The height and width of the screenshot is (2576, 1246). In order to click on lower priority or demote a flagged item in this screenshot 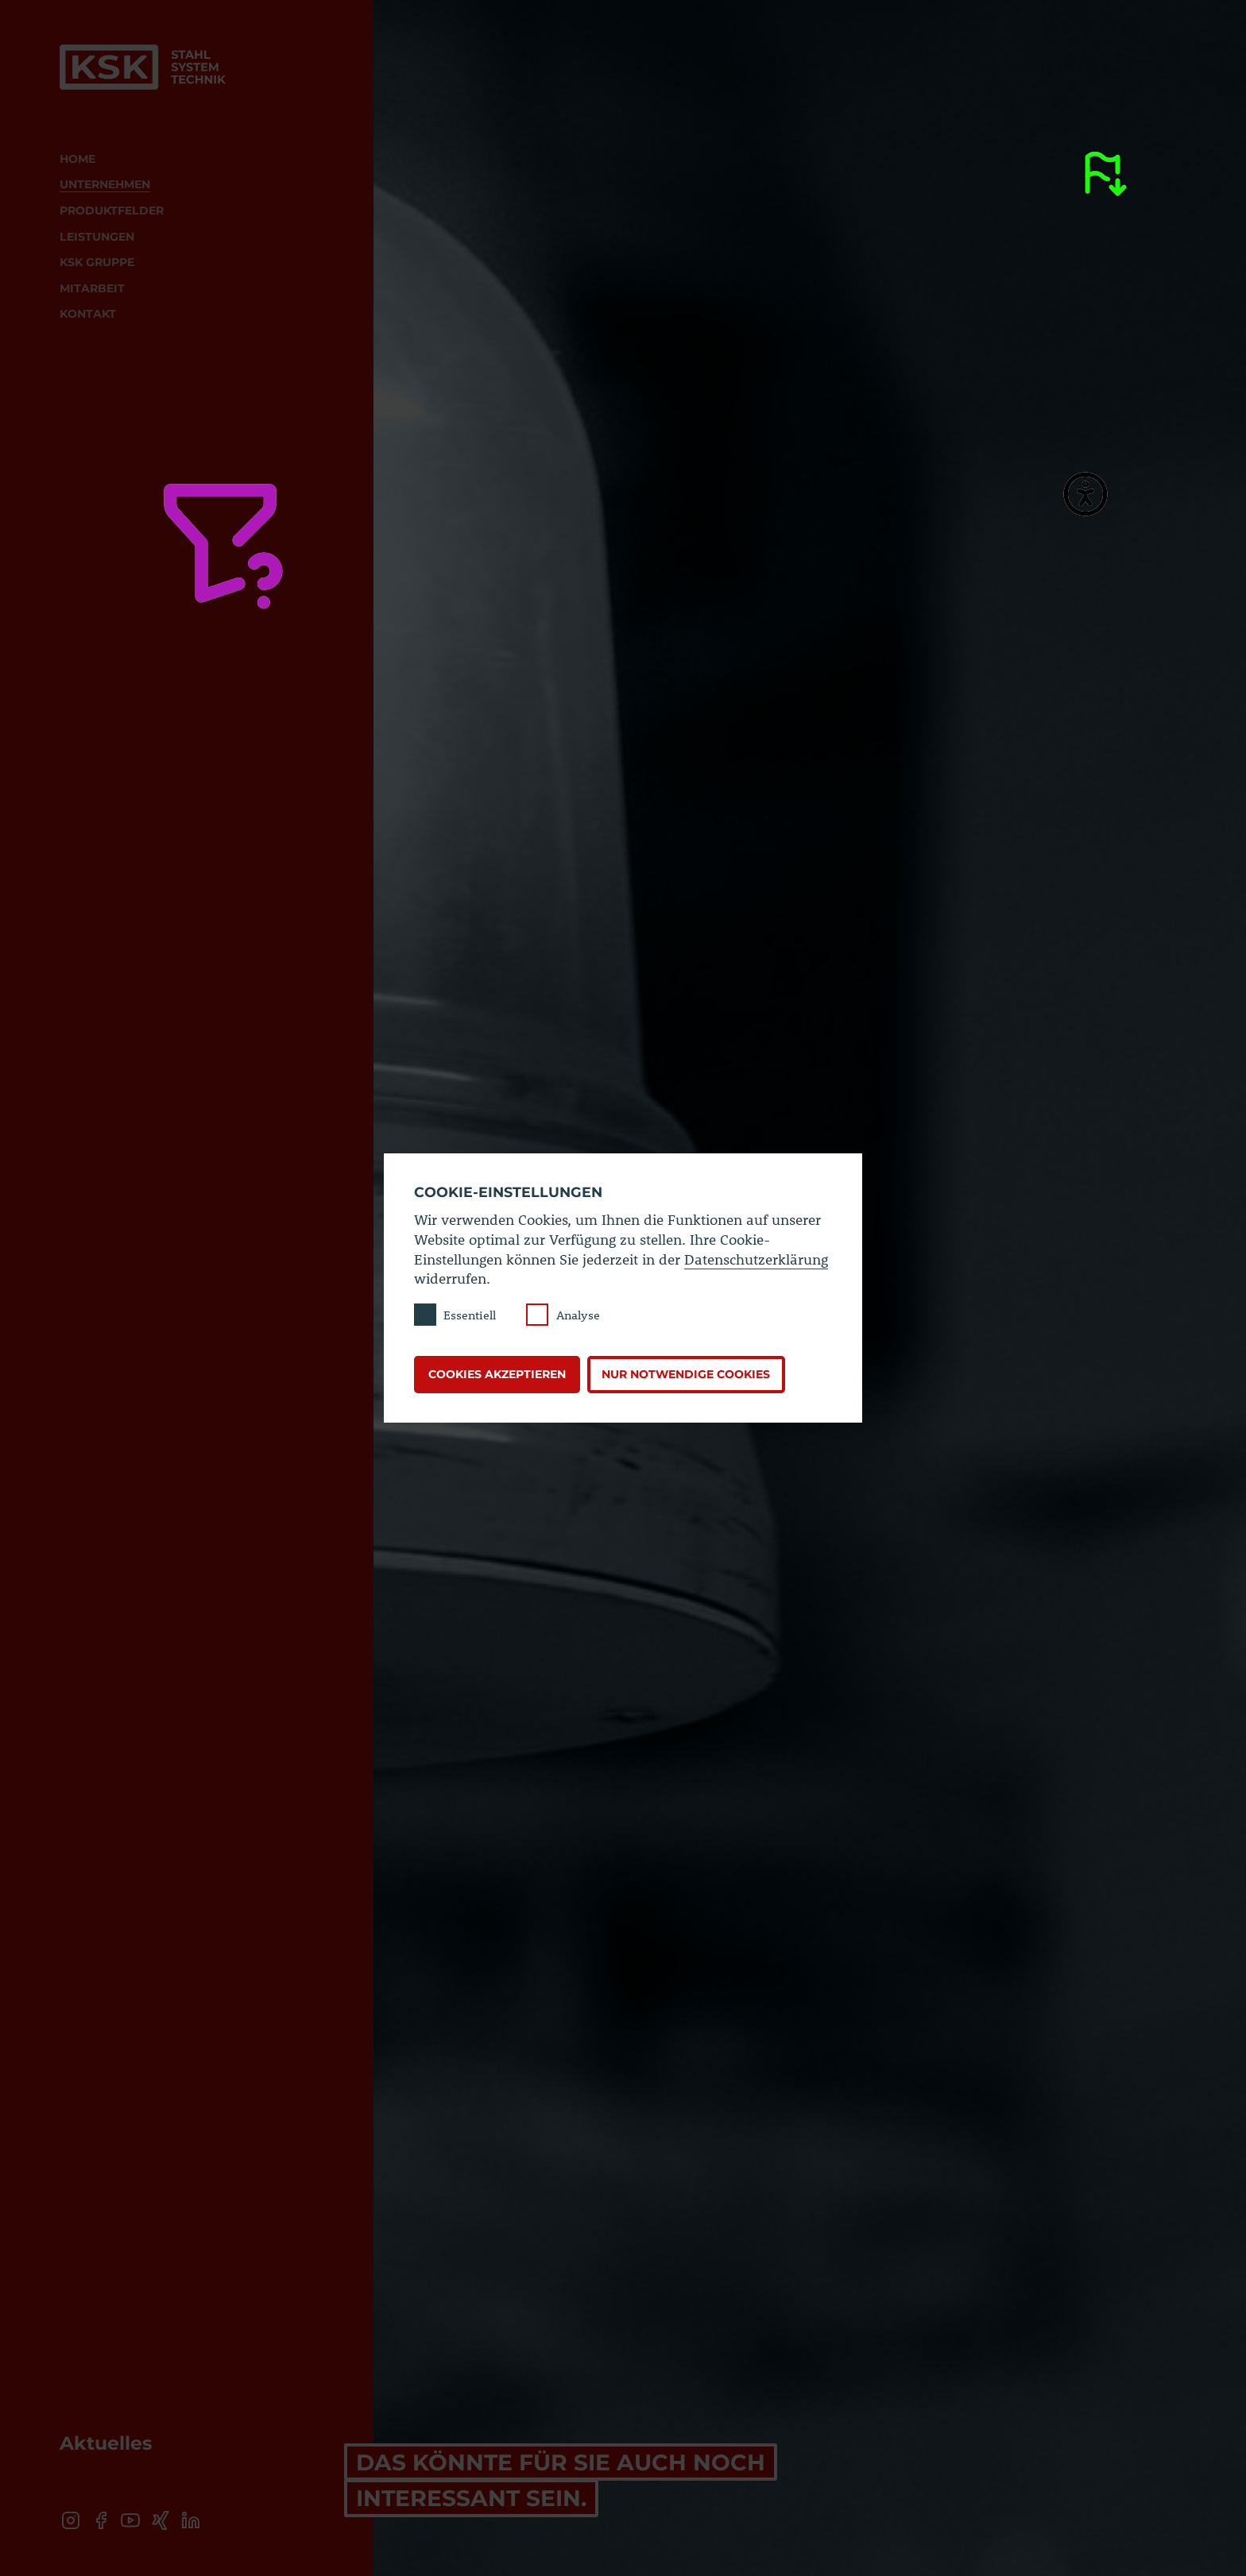, I will do `click(1102, 172)`.